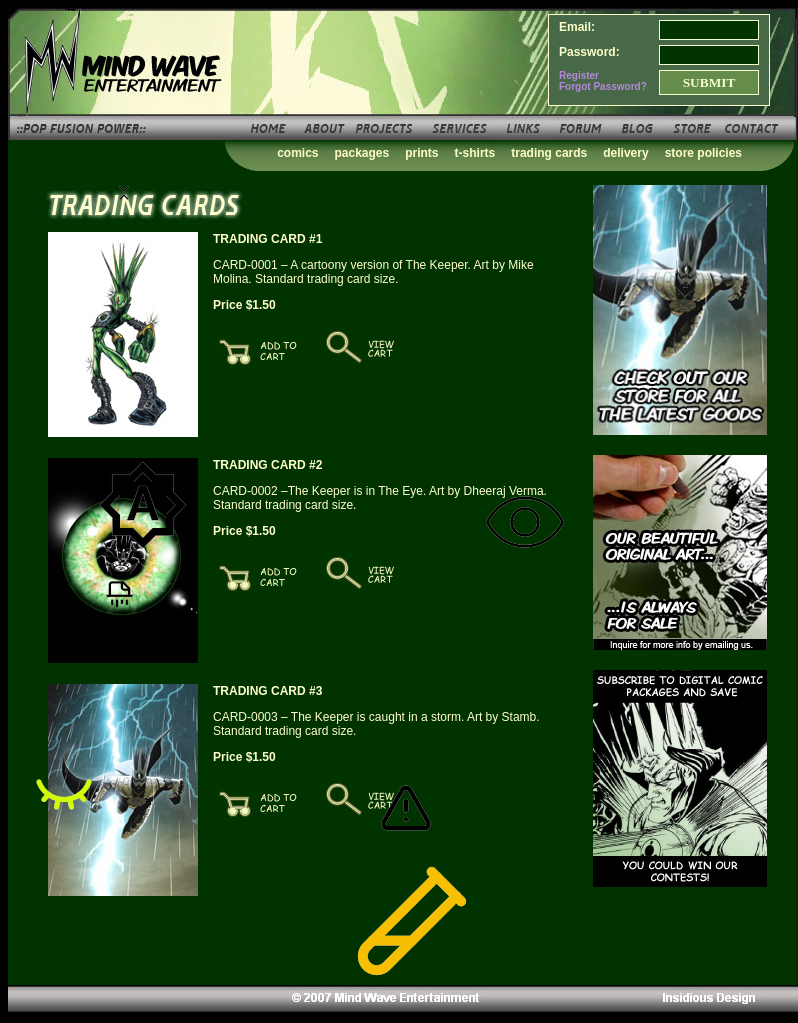 The width and height of the screenshot is (798, 1023). I want to click on view or preview content, so click(525, 522).